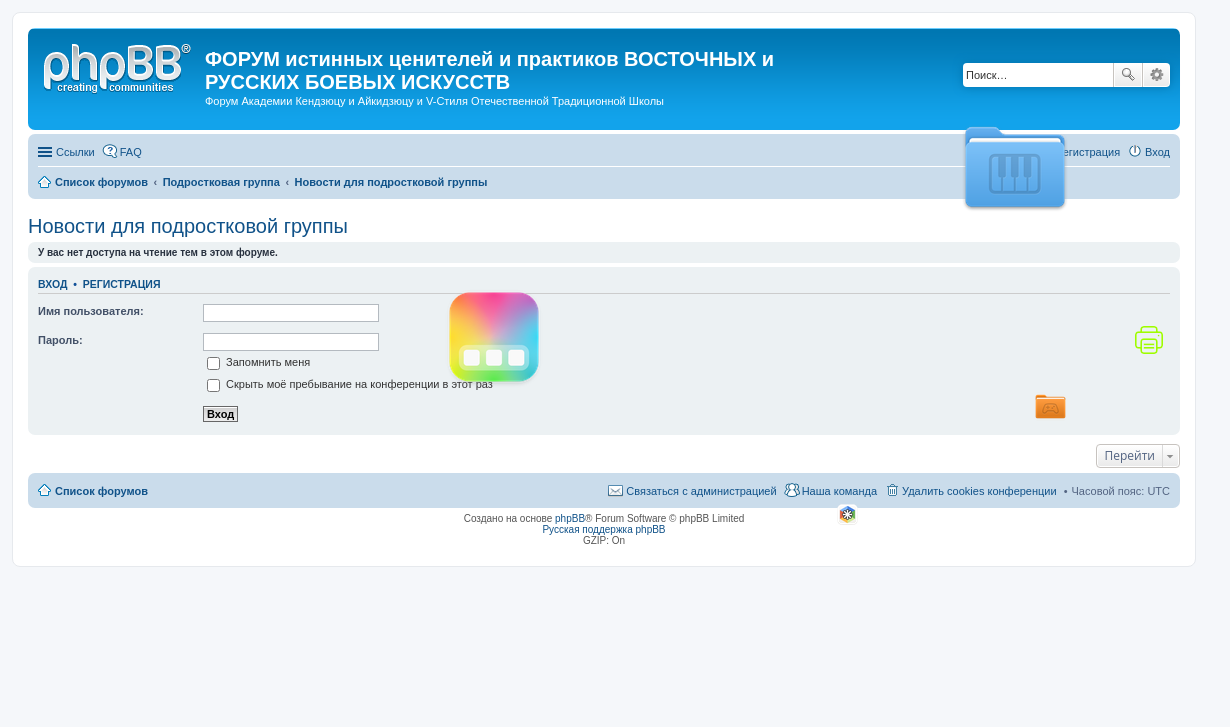 This screenshot has width=1230, height=727. I want to click on open your games folder, so click(1050, 406).